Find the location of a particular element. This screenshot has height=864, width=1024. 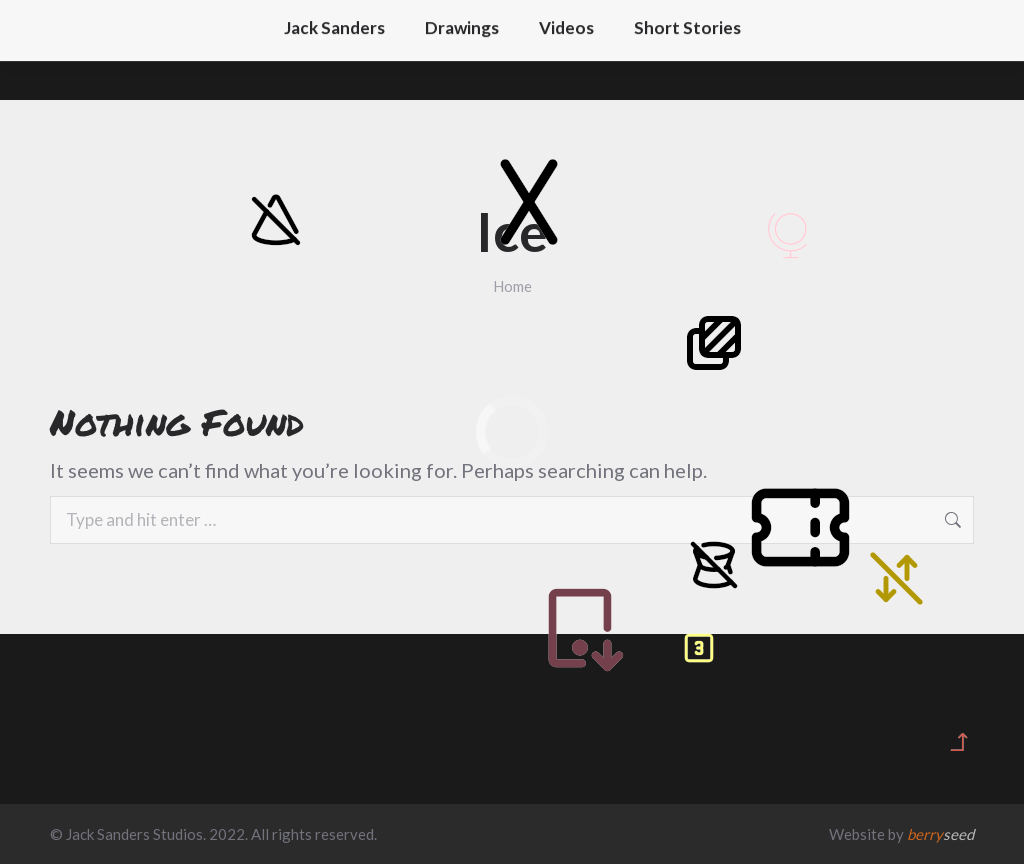

mobile data is disabled is located at coordinates (896, 578).